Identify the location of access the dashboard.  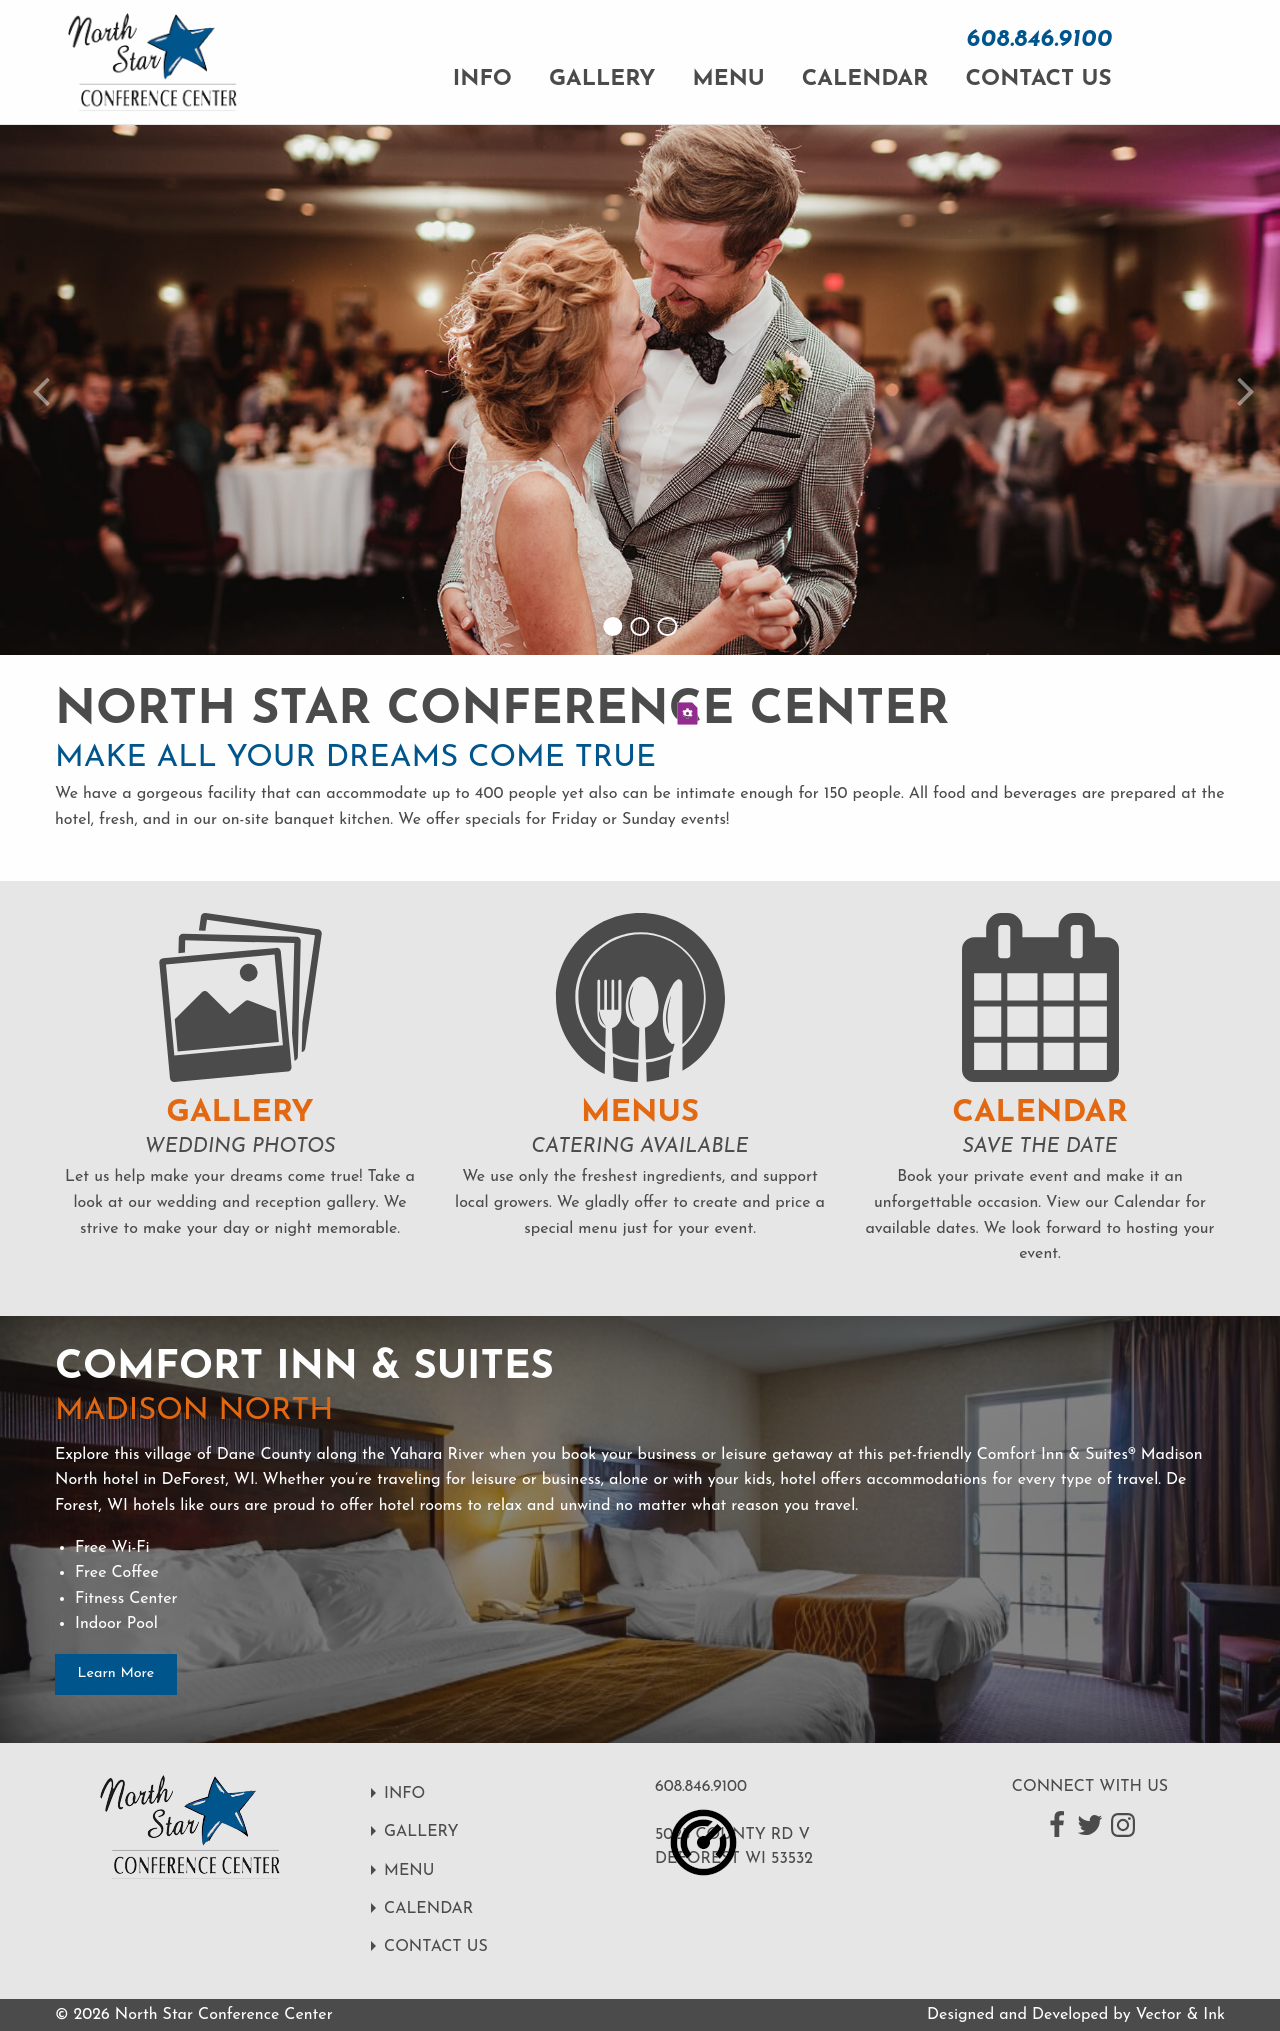
(703, 1842).